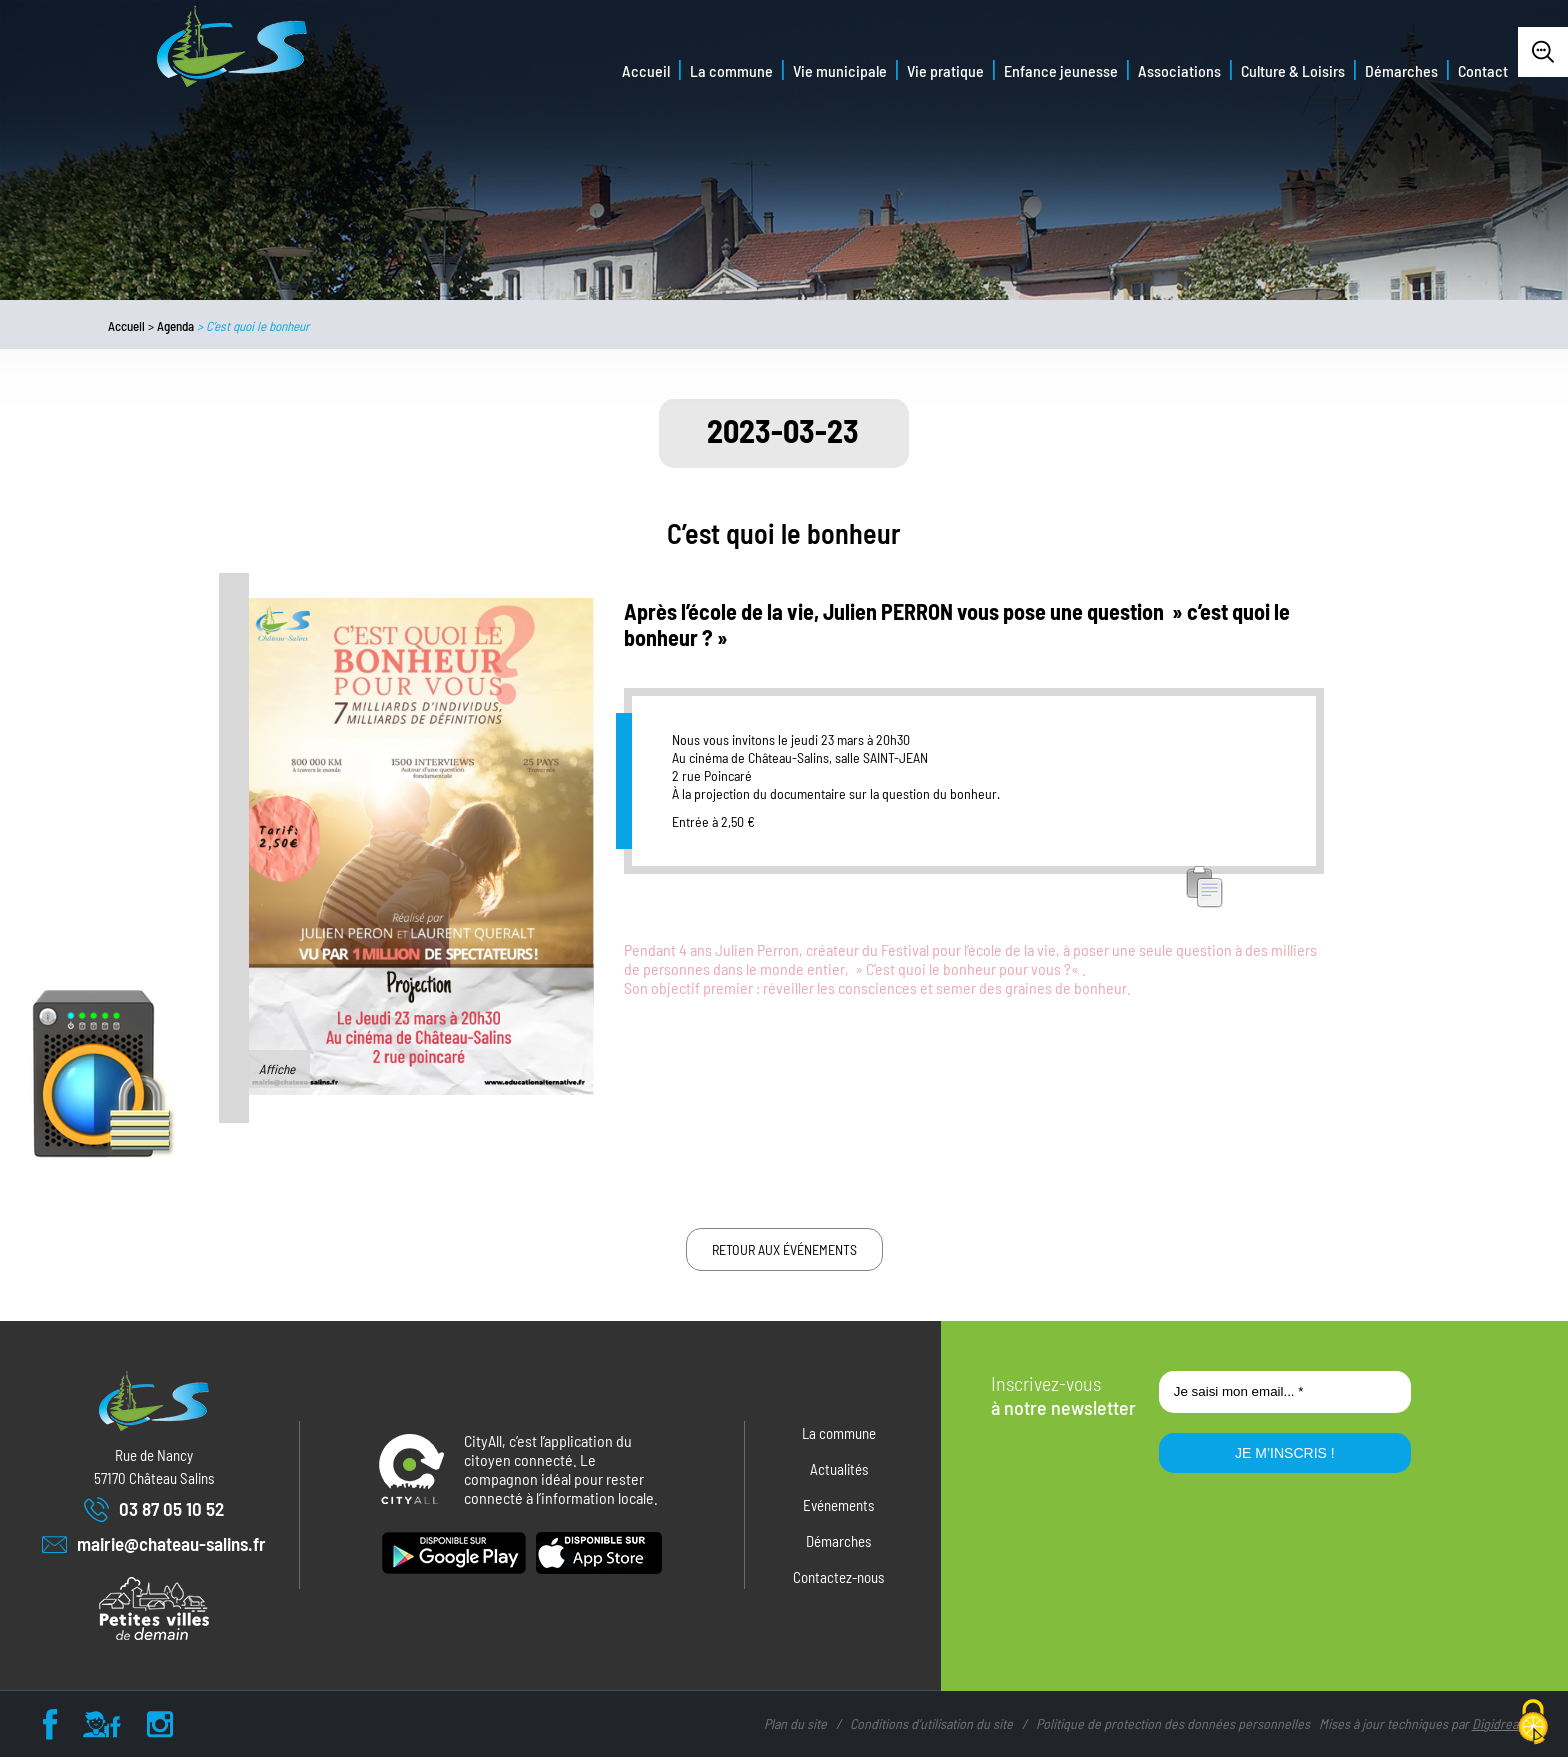  I want to click on indicates a locked RAID 1 storage array, so click(93, 1073).